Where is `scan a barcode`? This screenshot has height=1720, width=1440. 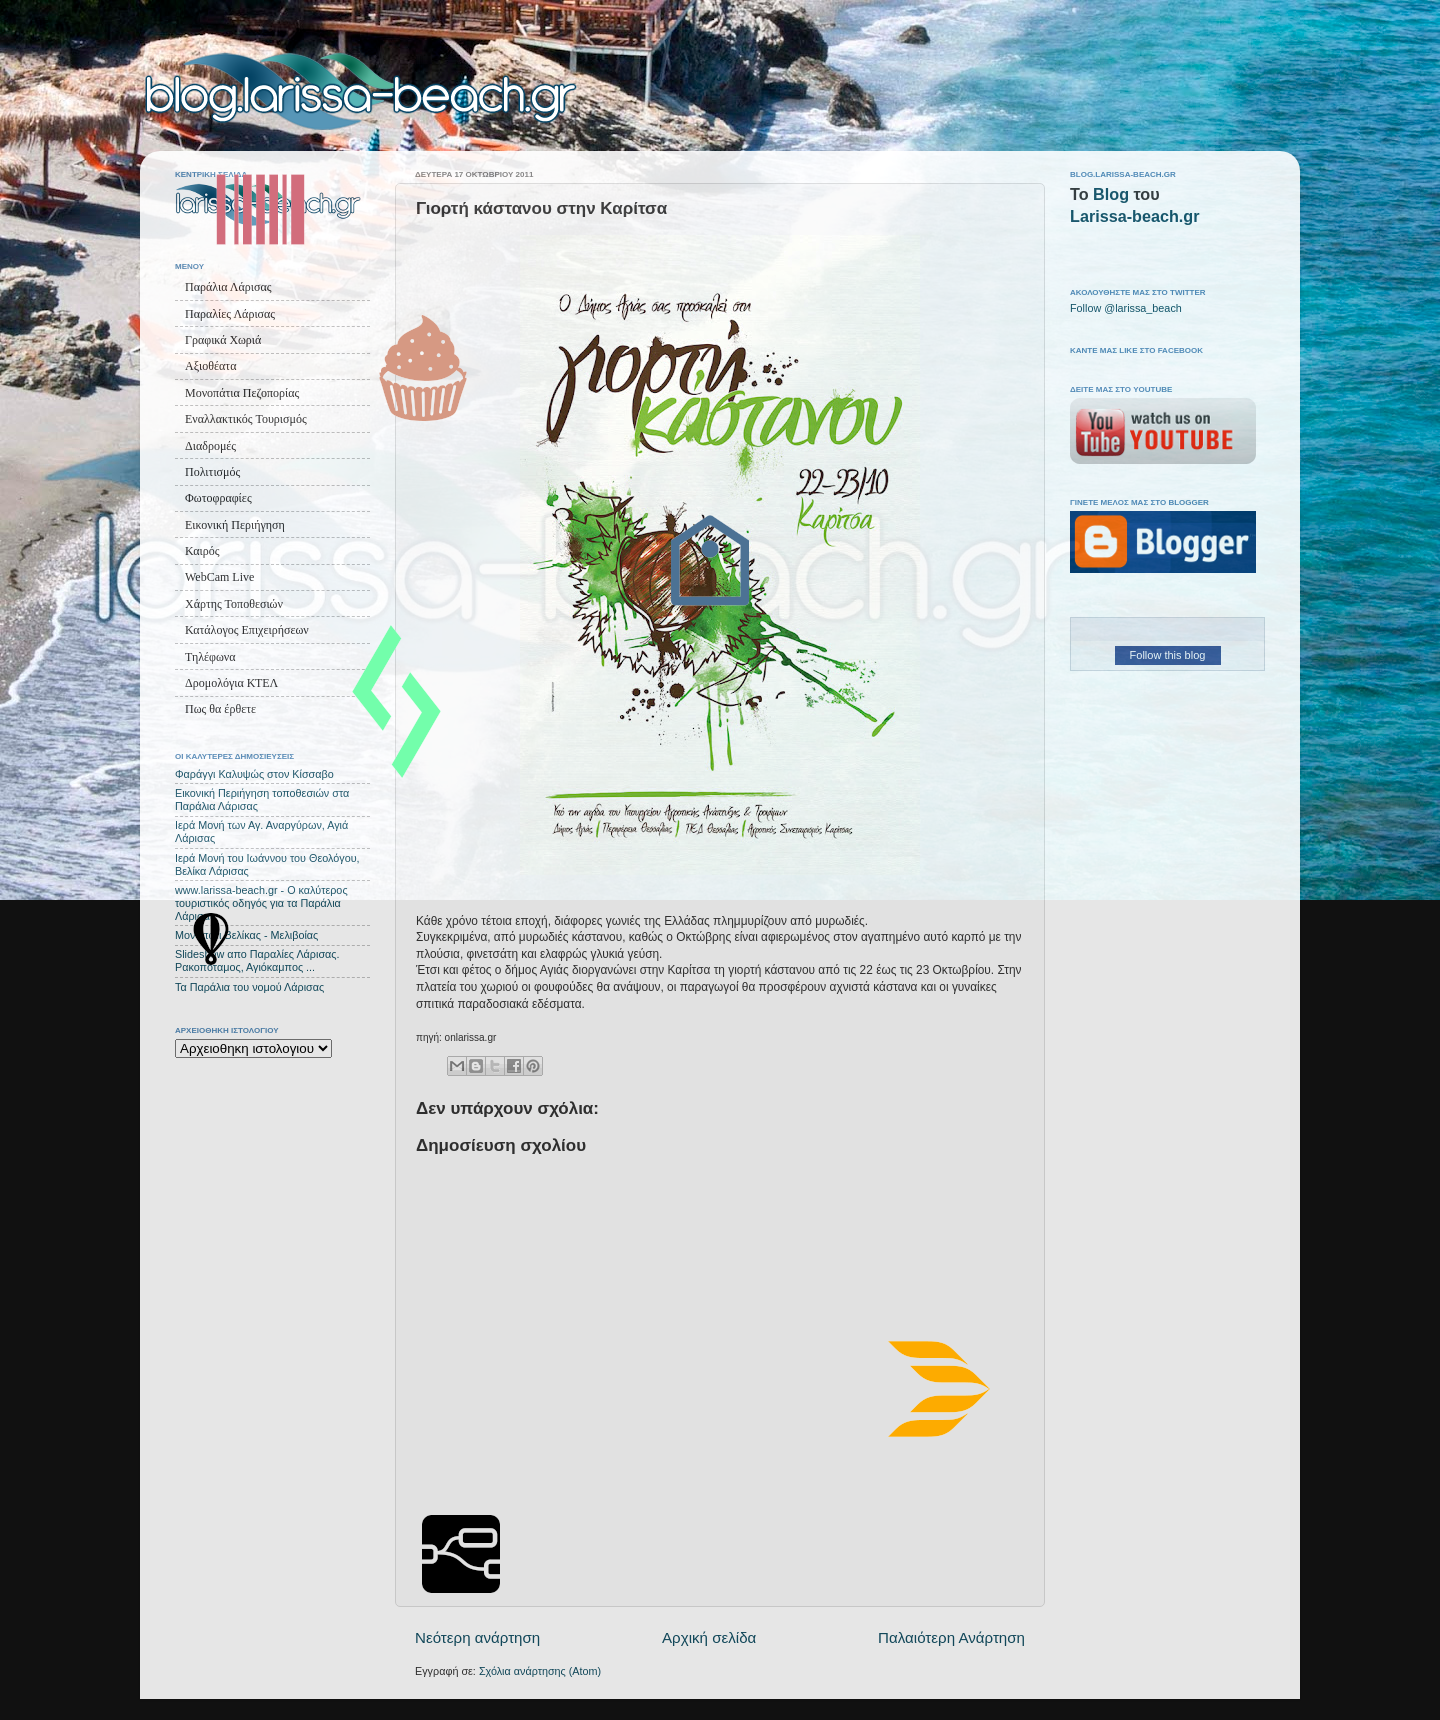
scan a barcode is located at coordinates (260, 209).